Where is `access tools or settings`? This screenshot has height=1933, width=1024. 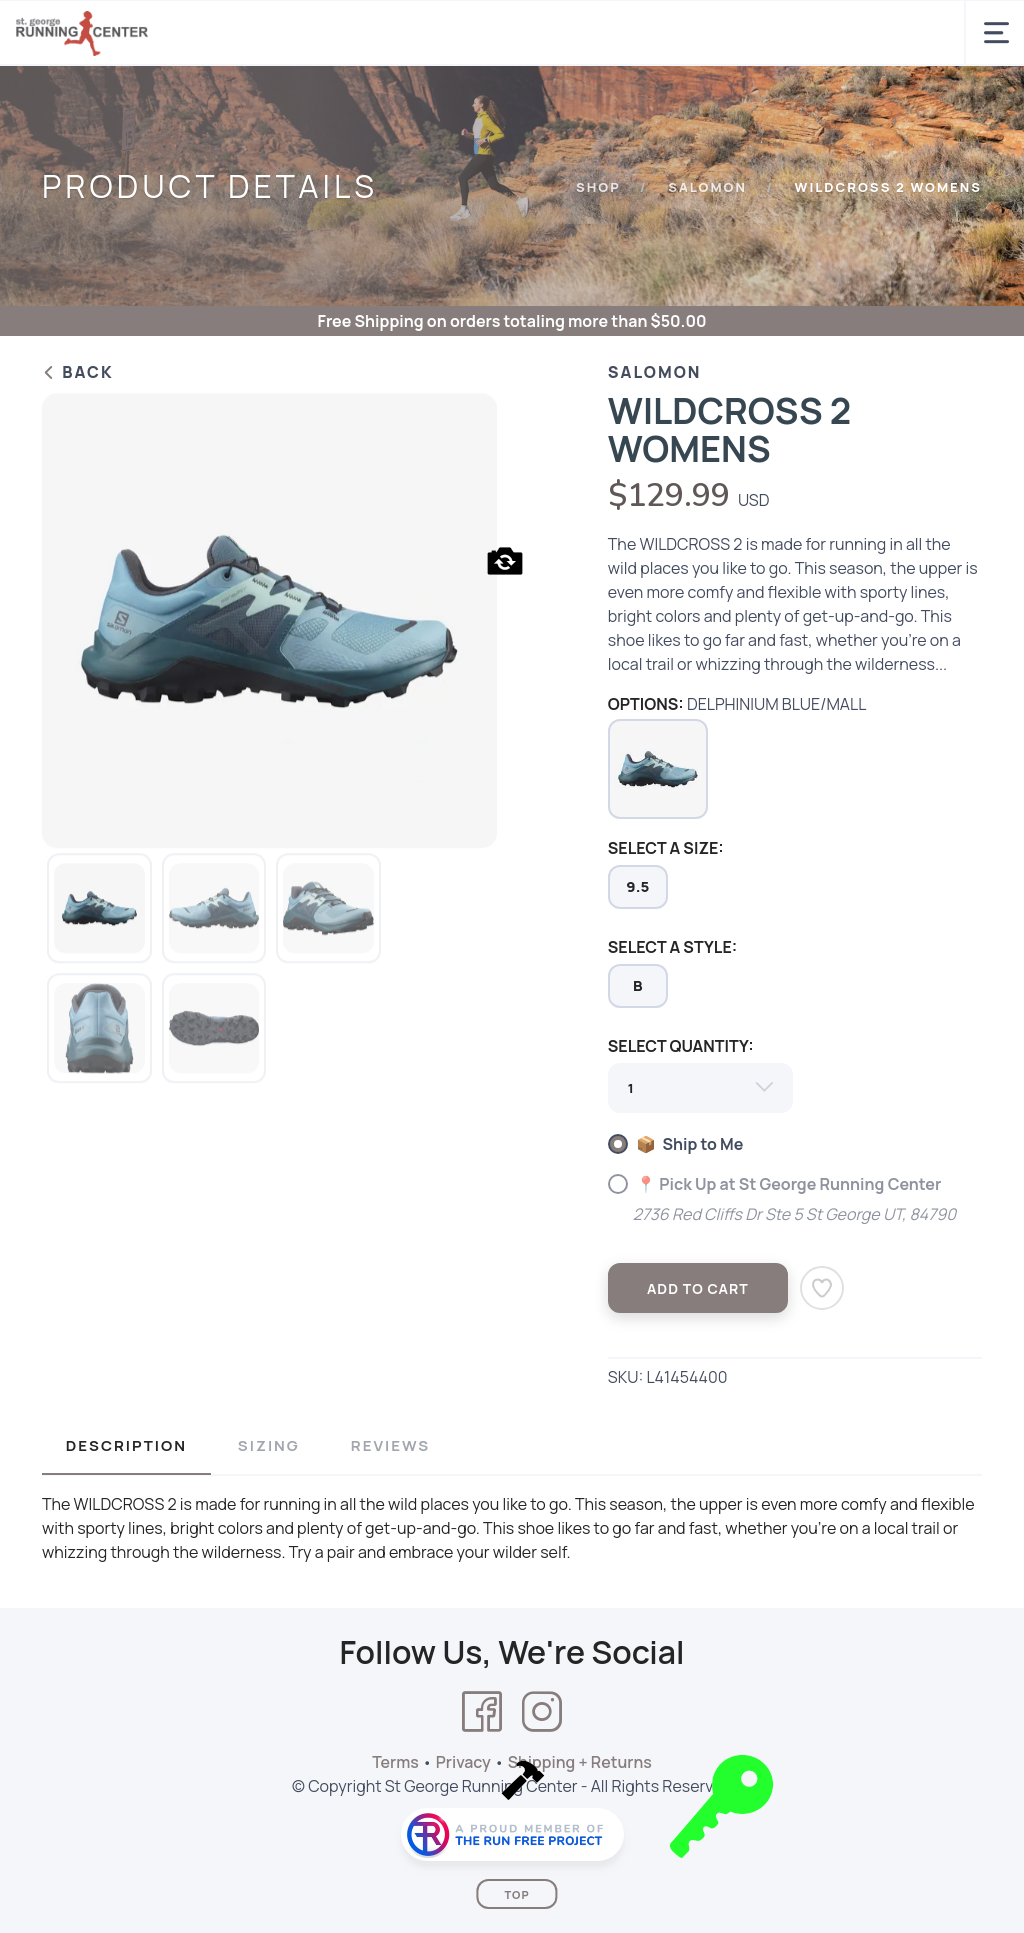 access tools or settings is located at coordinates (523, 1780).